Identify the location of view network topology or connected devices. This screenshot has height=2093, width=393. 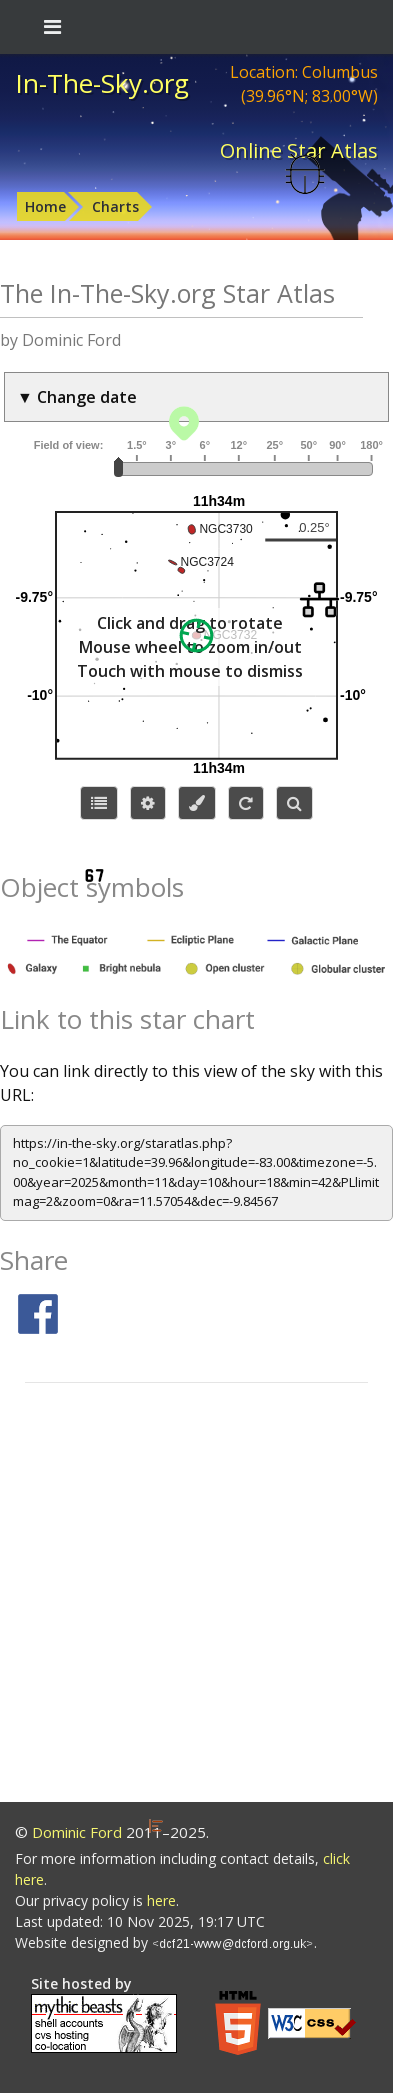
(319, 600).